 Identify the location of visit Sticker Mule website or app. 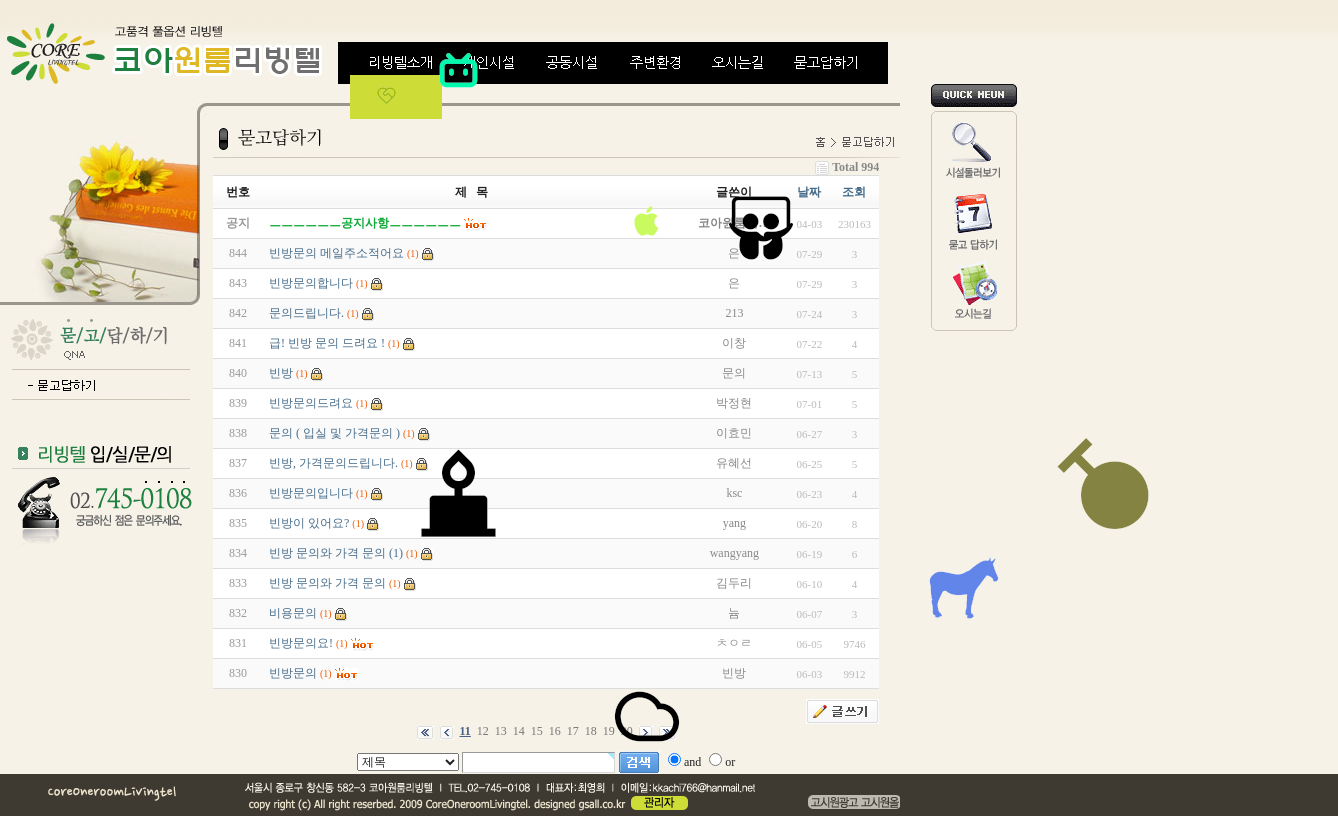
(964, 588).